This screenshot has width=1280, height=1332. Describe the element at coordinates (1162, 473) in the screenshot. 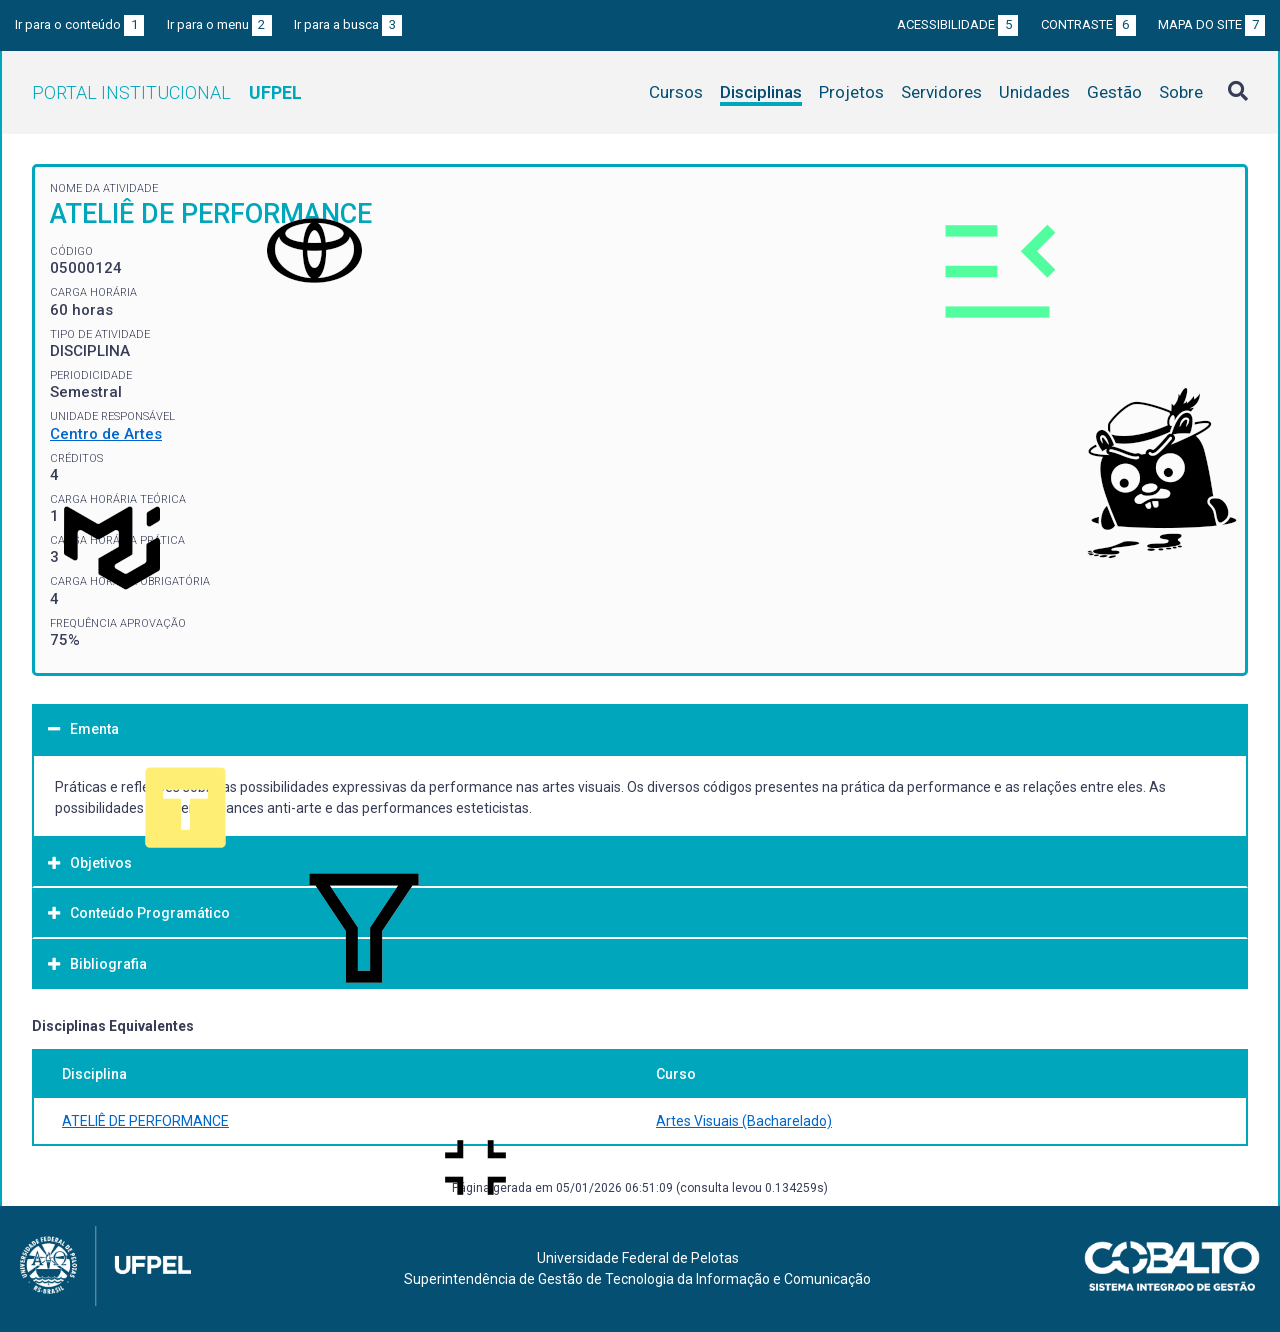

I see `jaeger distributed tracing platform logo` at that location.